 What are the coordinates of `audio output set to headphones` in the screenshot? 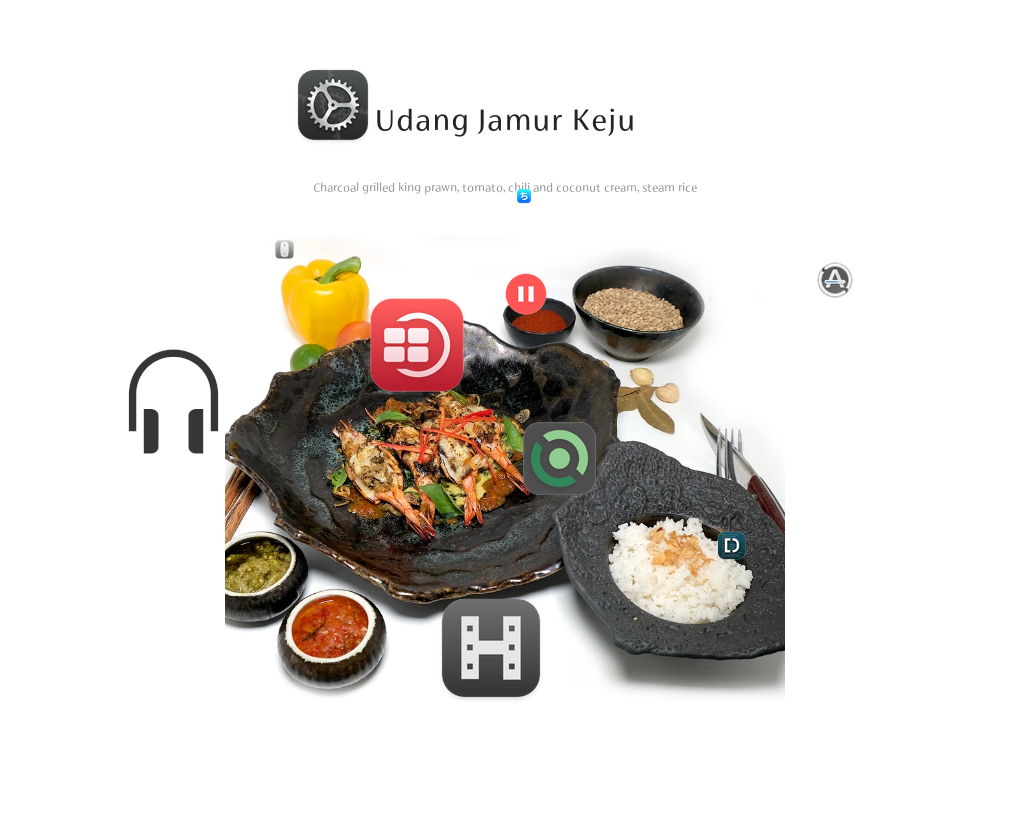 It's located at (173, 401).